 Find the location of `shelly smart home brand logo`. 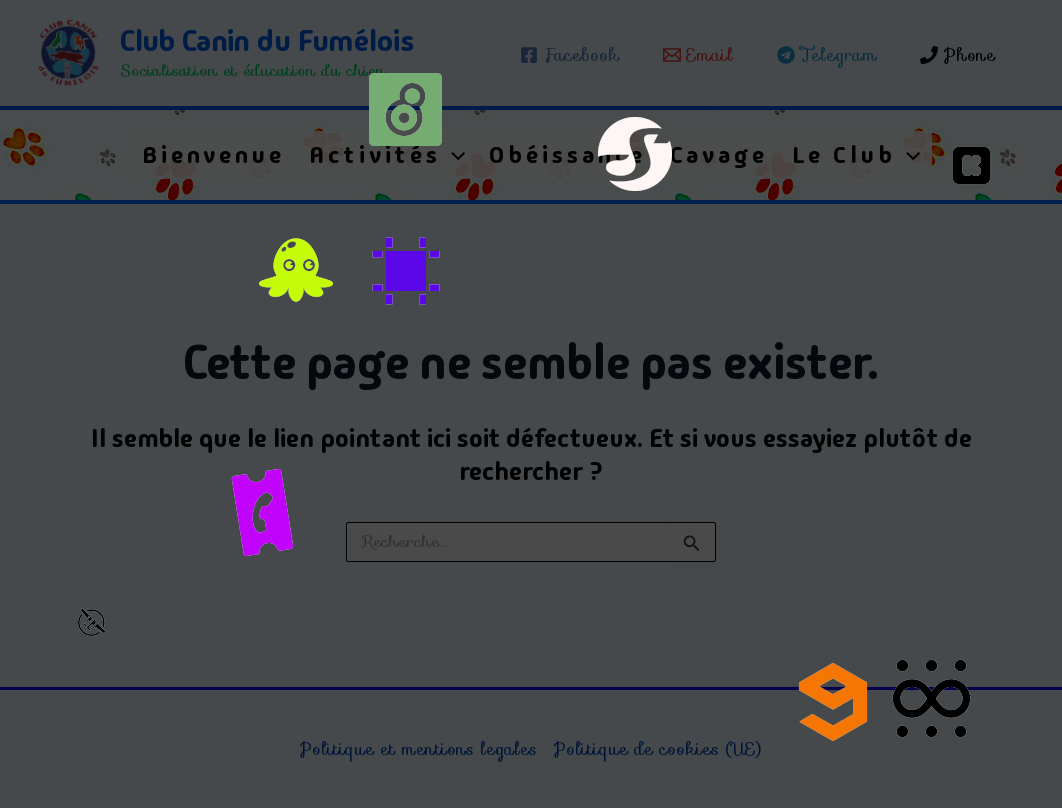

shelly smart home brand logo is located at coordinates (635, 154).